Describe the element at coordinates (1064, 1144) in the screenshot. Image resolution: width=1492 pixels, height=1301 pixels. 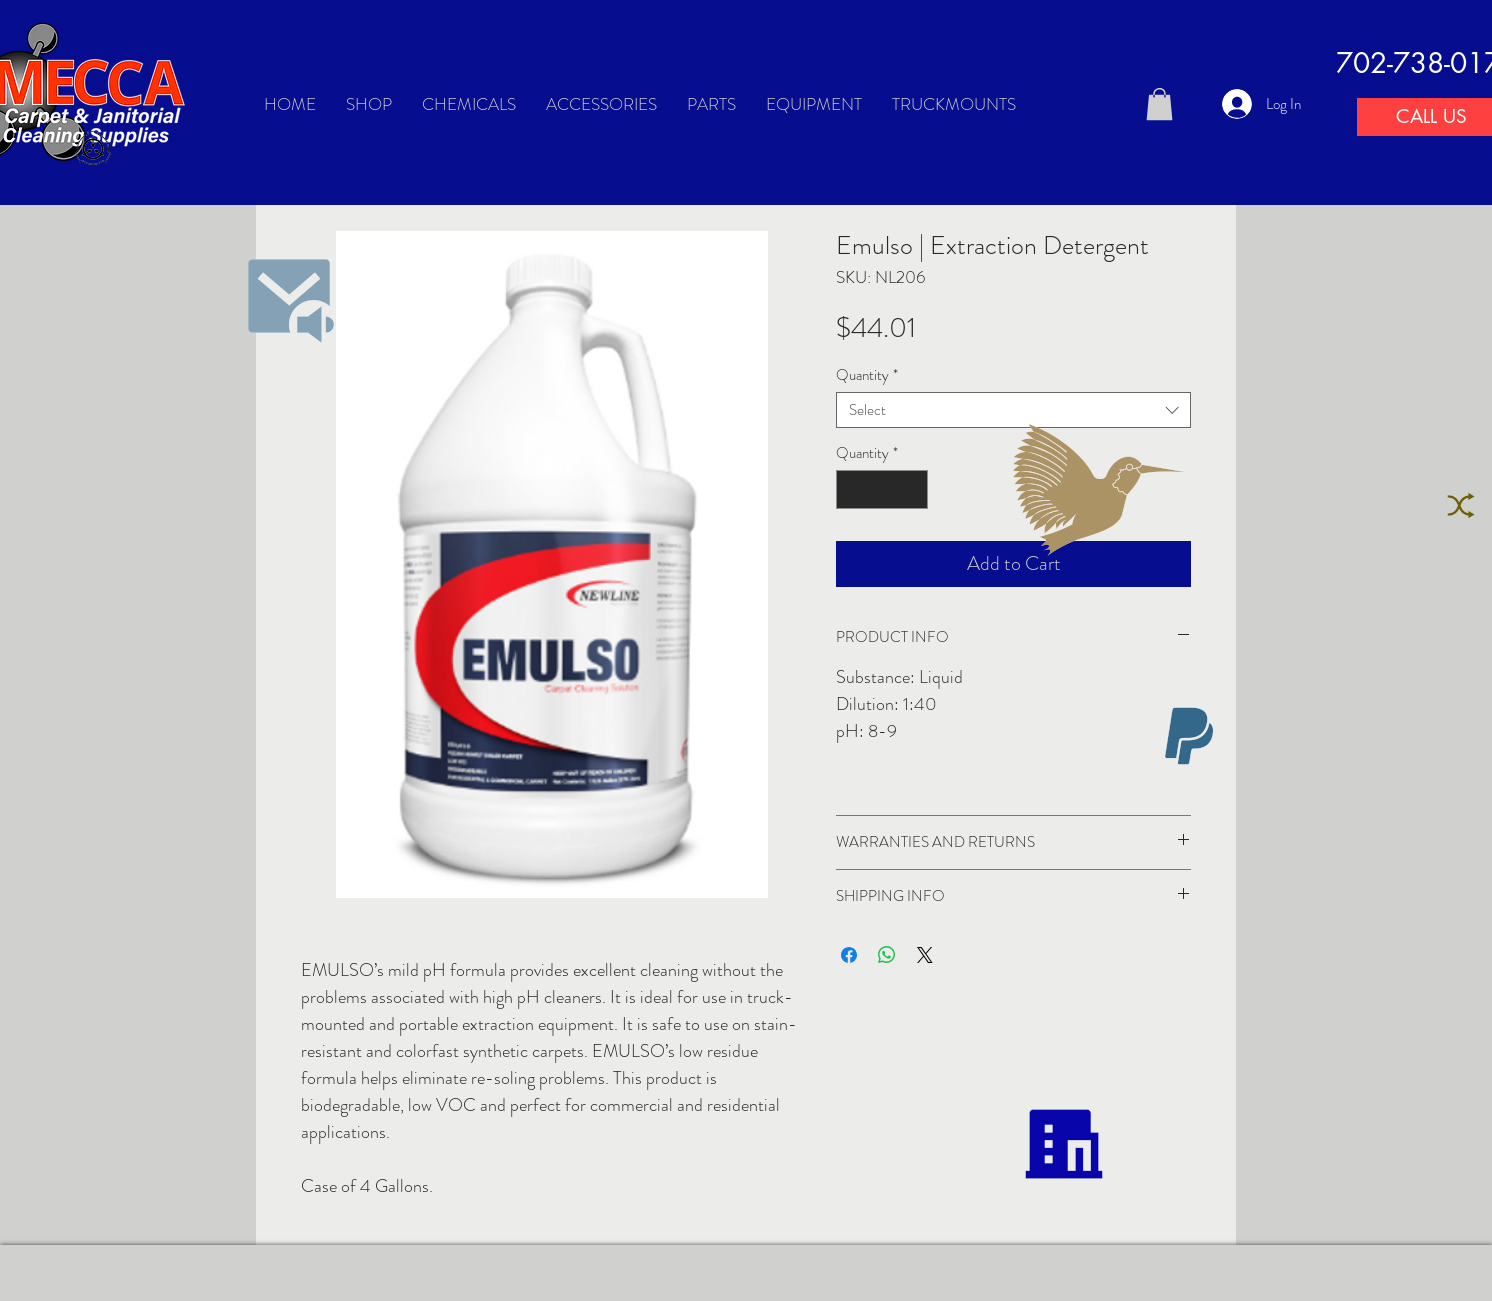
I see `find nearby hotels or accommodations` at that location.